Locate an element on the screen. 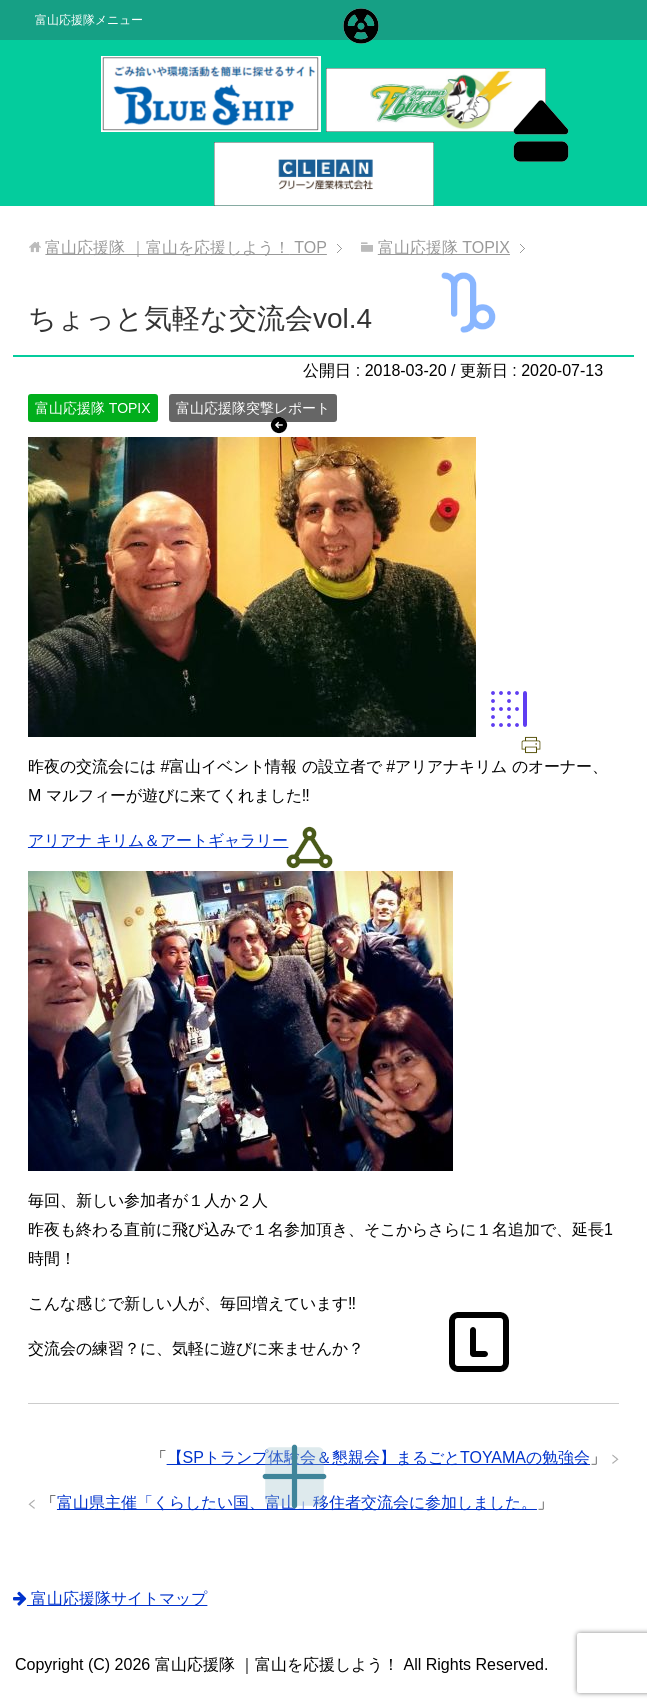 The width and height of the screenshot is (647, 1707). eject media or disc from player is located at coordinates (541, 131).